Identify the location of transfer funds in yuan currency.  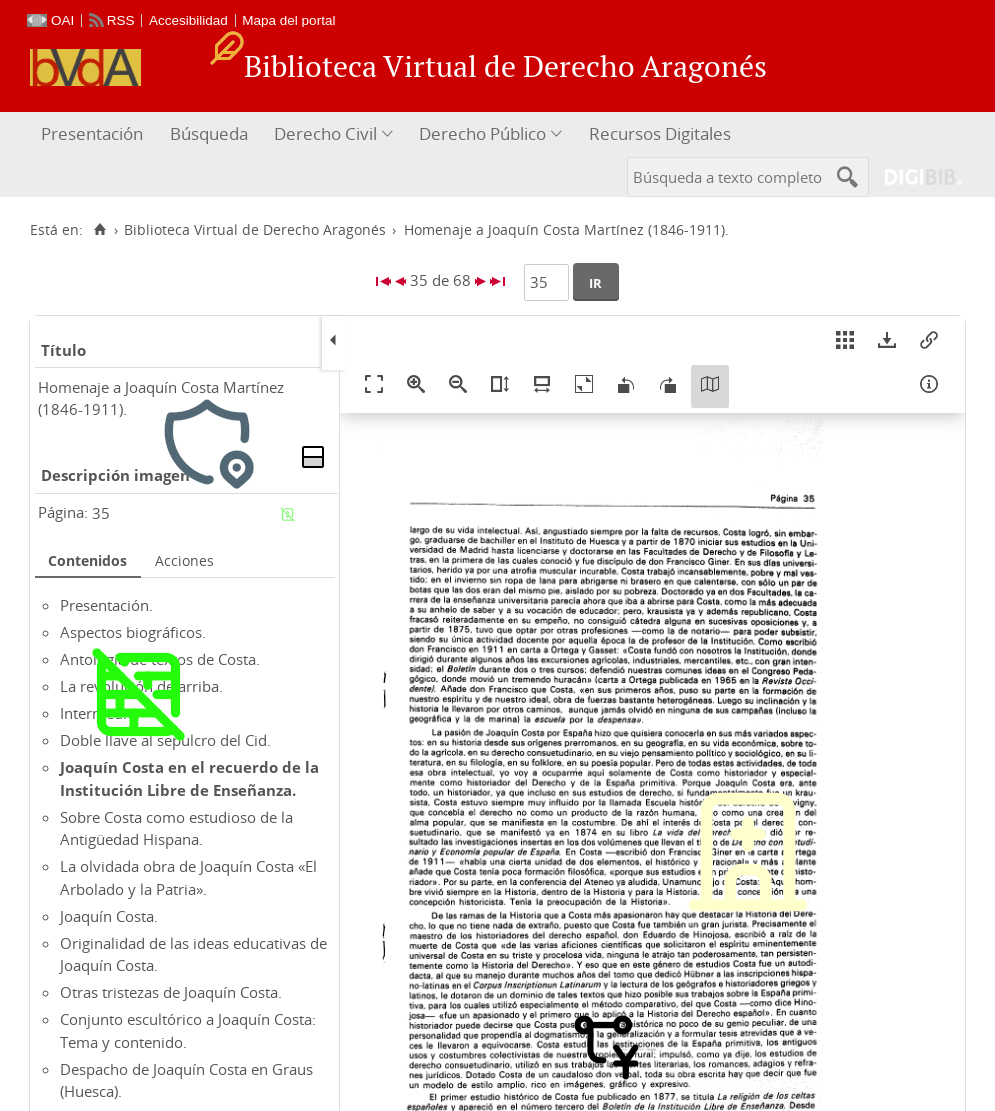
(606, 1047).